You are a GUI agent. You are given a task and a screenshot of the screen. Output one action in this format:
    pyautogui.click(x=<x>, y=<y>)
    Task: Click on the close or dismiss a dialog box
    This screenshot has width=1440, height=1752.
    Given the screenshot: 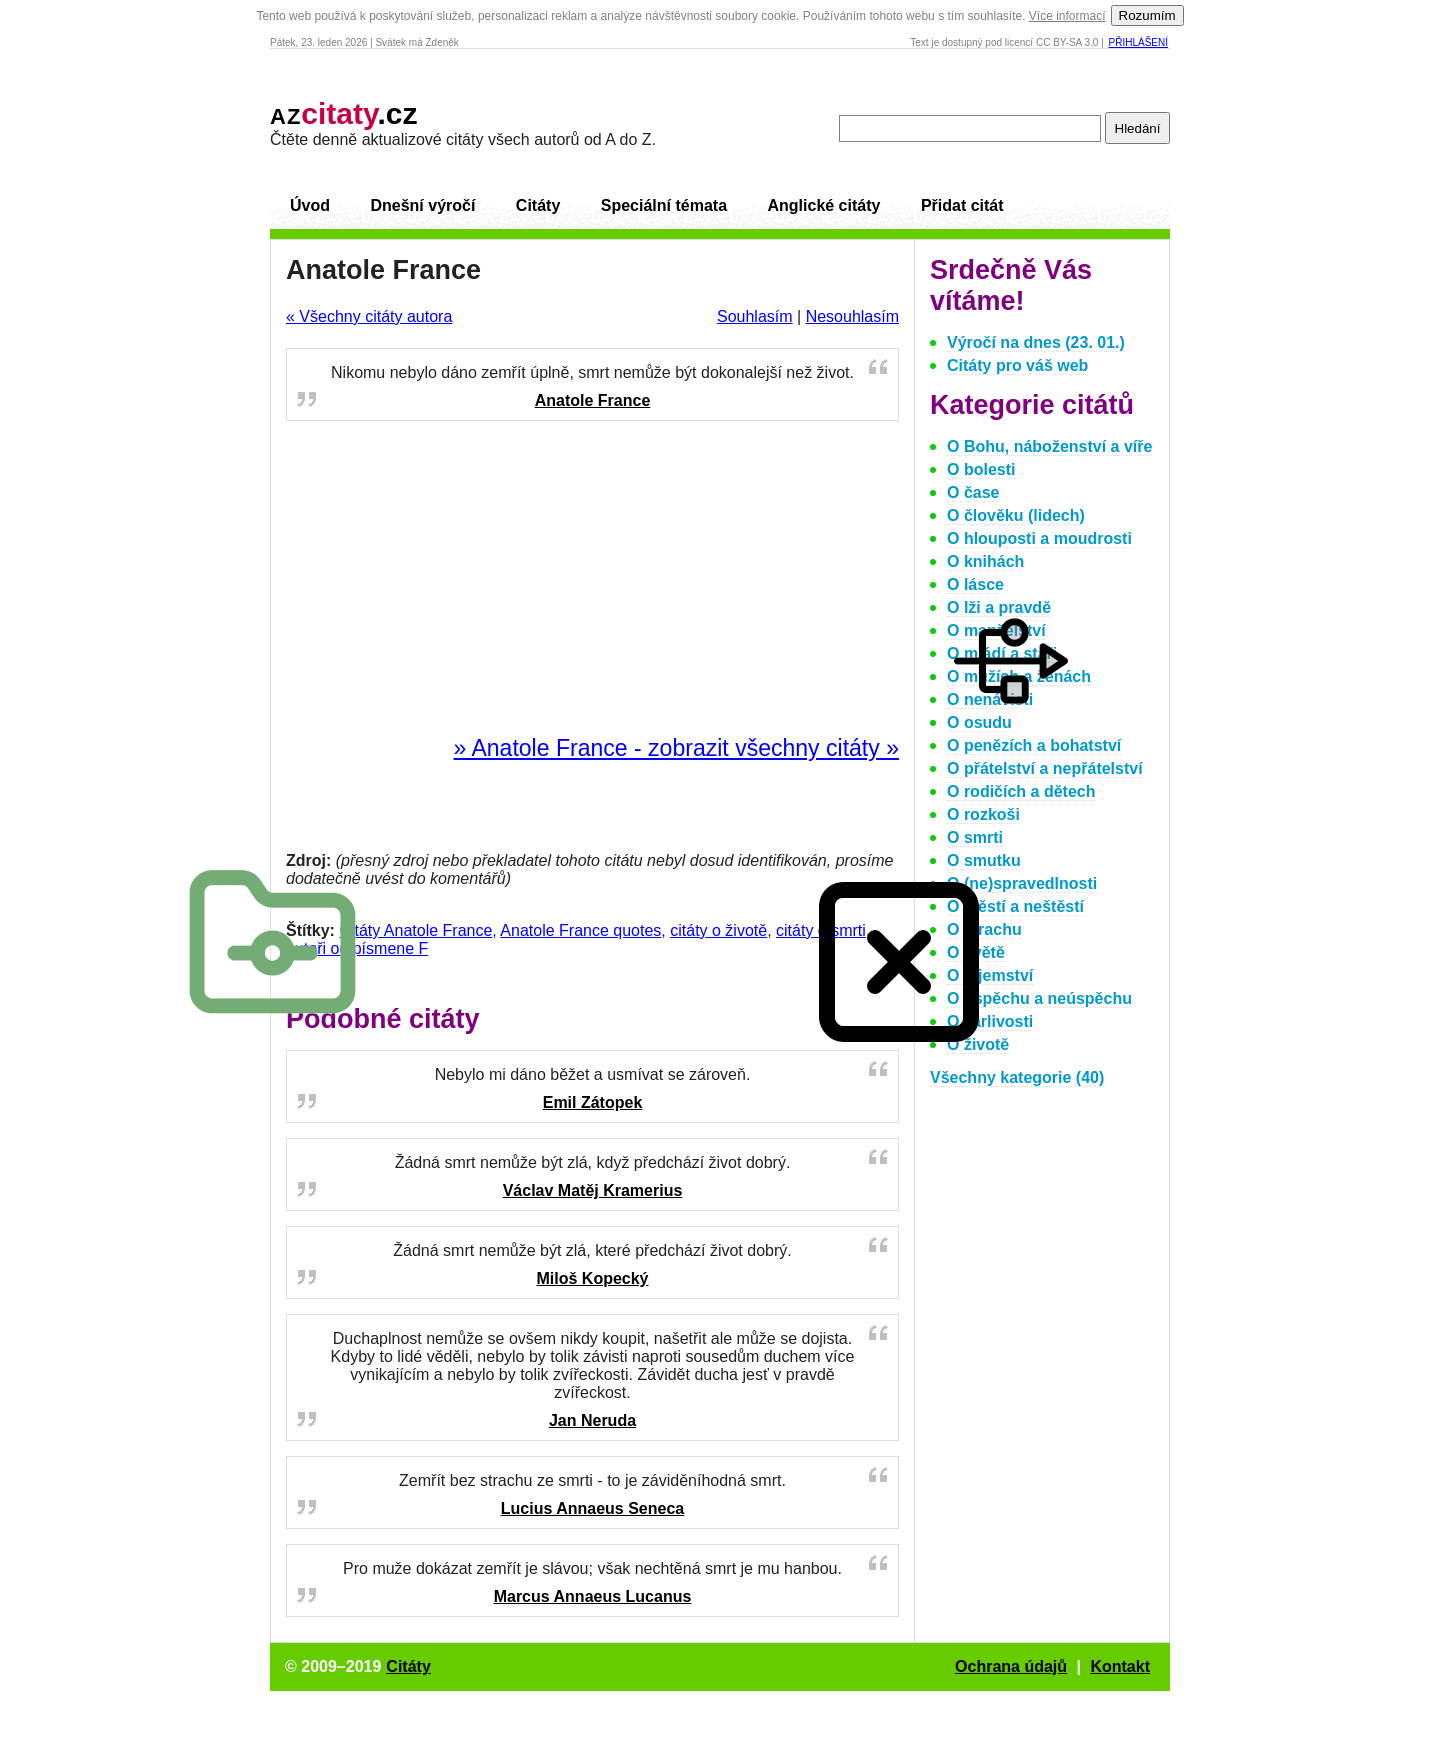 What is the action you would take?
    pyautogui.click(x=899, y=962)
    